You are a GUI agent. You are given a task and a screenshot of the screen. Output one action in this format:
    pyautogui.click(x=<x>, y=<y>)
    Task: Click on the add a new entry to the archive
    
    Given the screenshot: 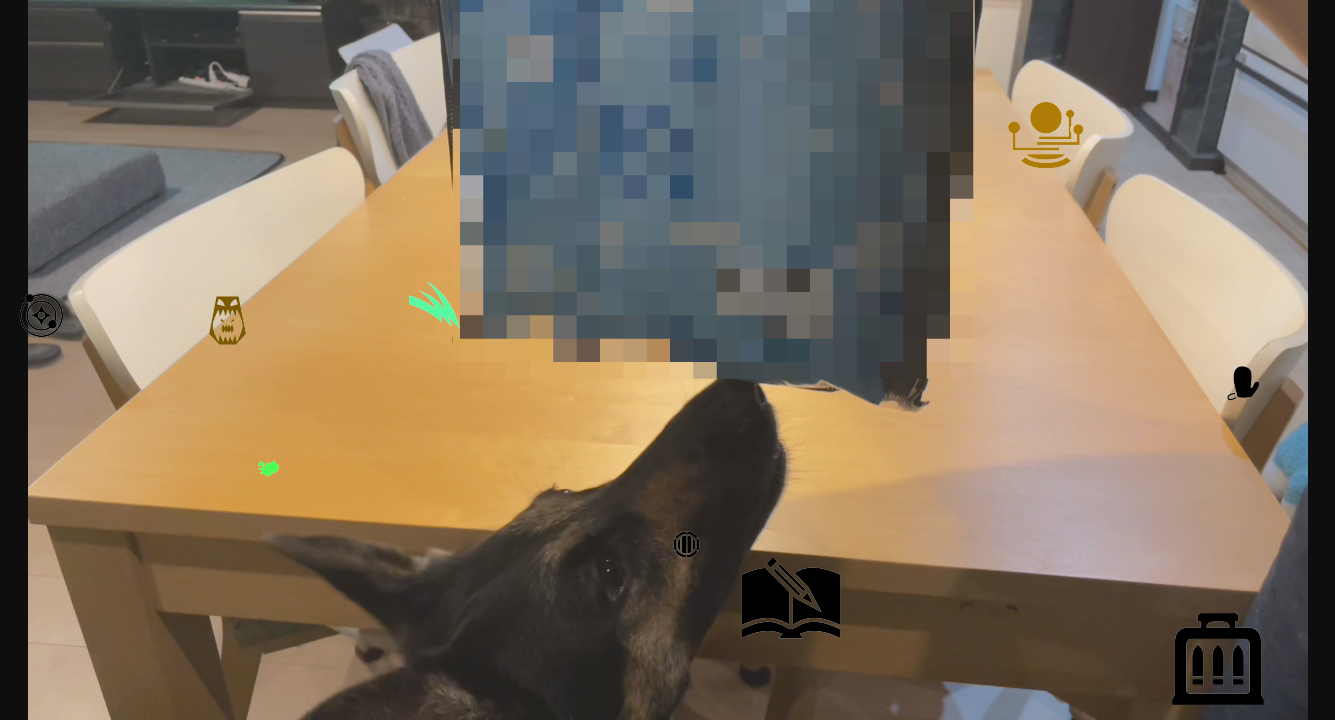 What is the action you would take?
    pyautogui.click(x=791, y=603)
    